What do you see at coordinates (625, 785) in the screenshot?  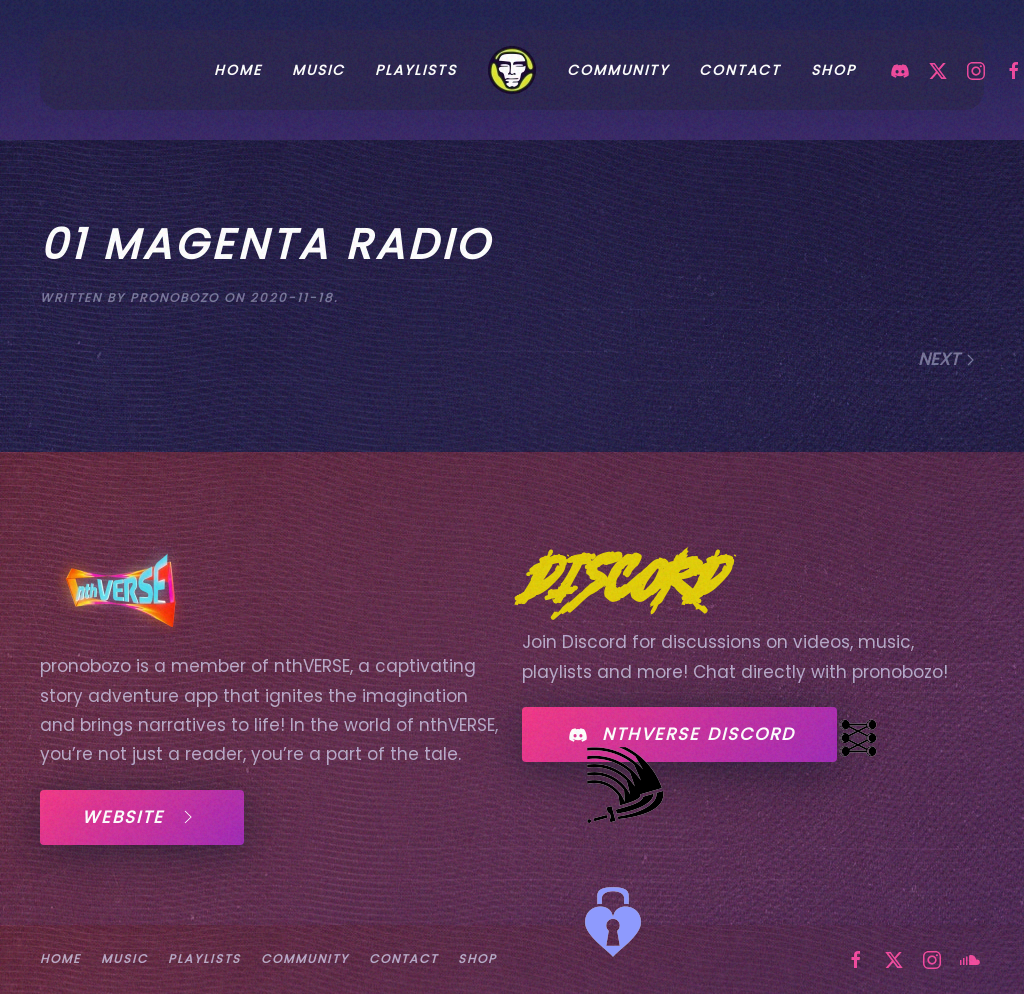 I see `activate blade sweep attack` at bounding box center [625, 785].